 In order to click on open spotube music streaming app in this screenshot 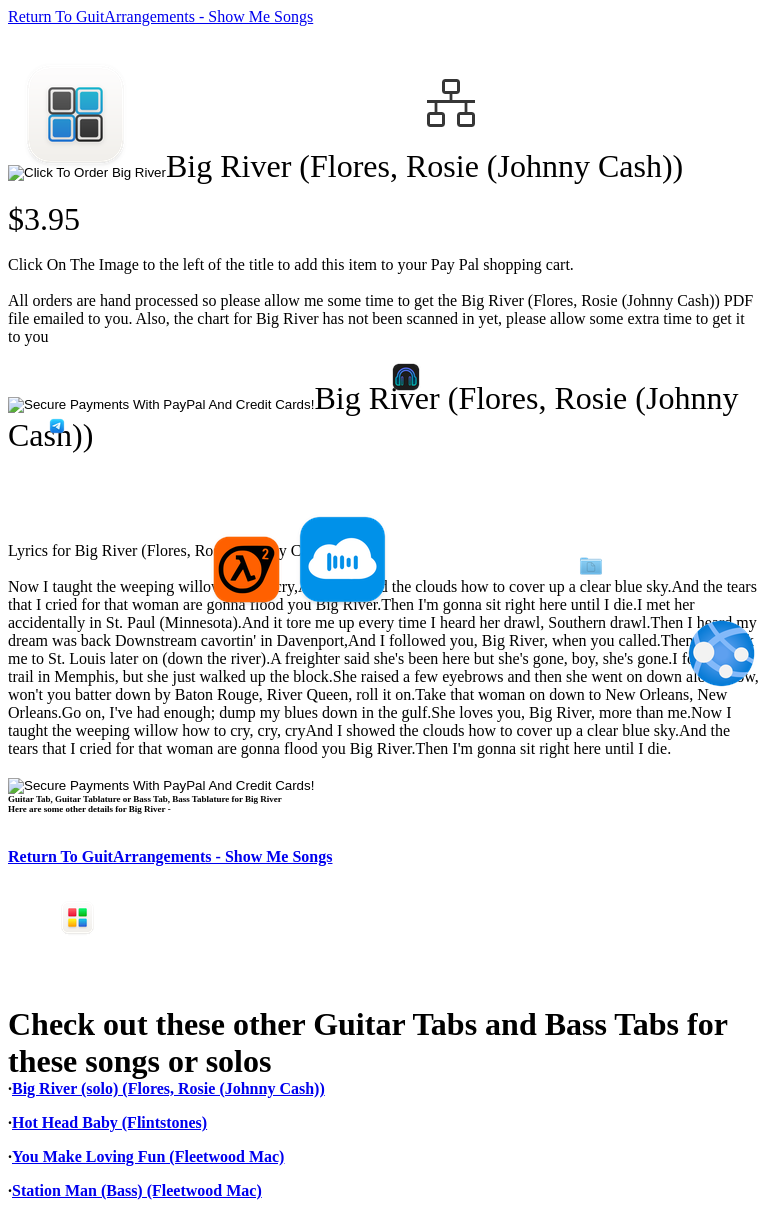, I will do `click(406, 377)`.